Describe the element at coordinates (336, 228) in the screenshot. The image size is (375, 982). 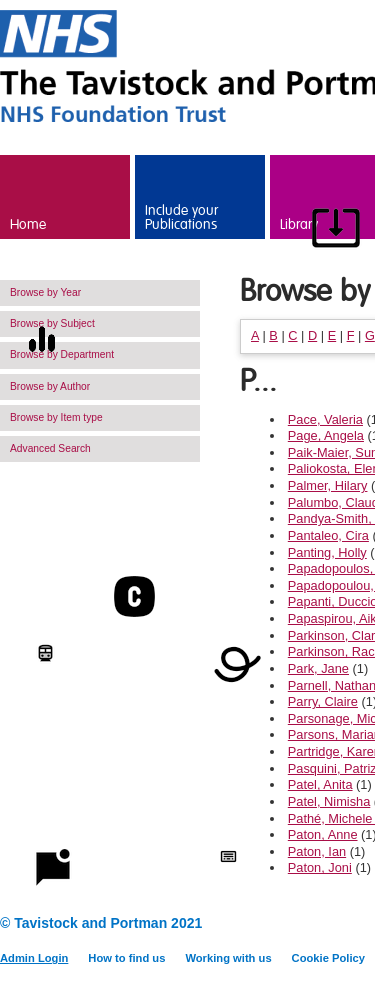
I see `download a system update` at that location.